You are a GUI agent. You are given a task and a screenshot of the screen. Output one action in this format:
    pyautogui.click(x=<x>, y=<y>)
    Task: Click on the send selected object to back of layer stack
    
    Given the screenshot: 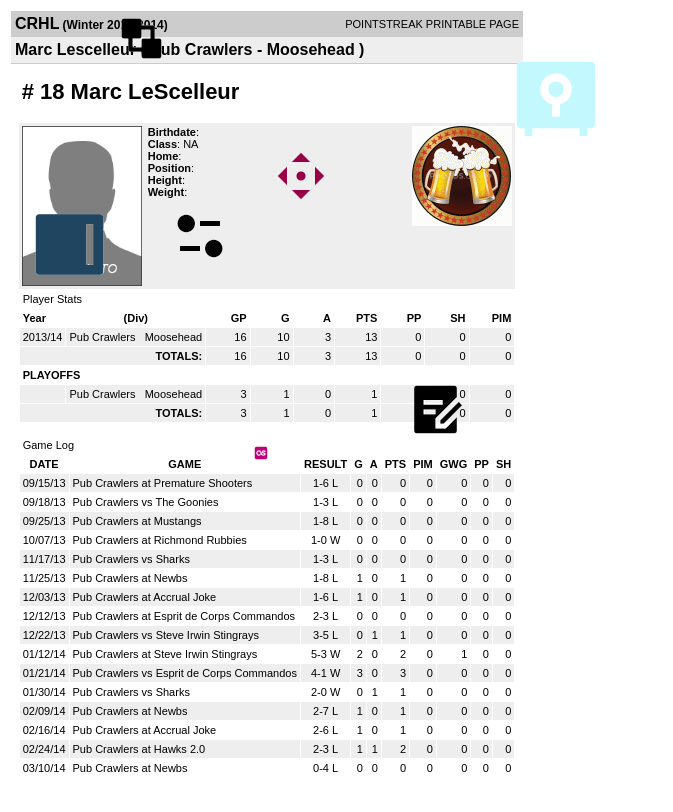 What is the action you would take?
    pyautogui.click(x=141, y=38)
    